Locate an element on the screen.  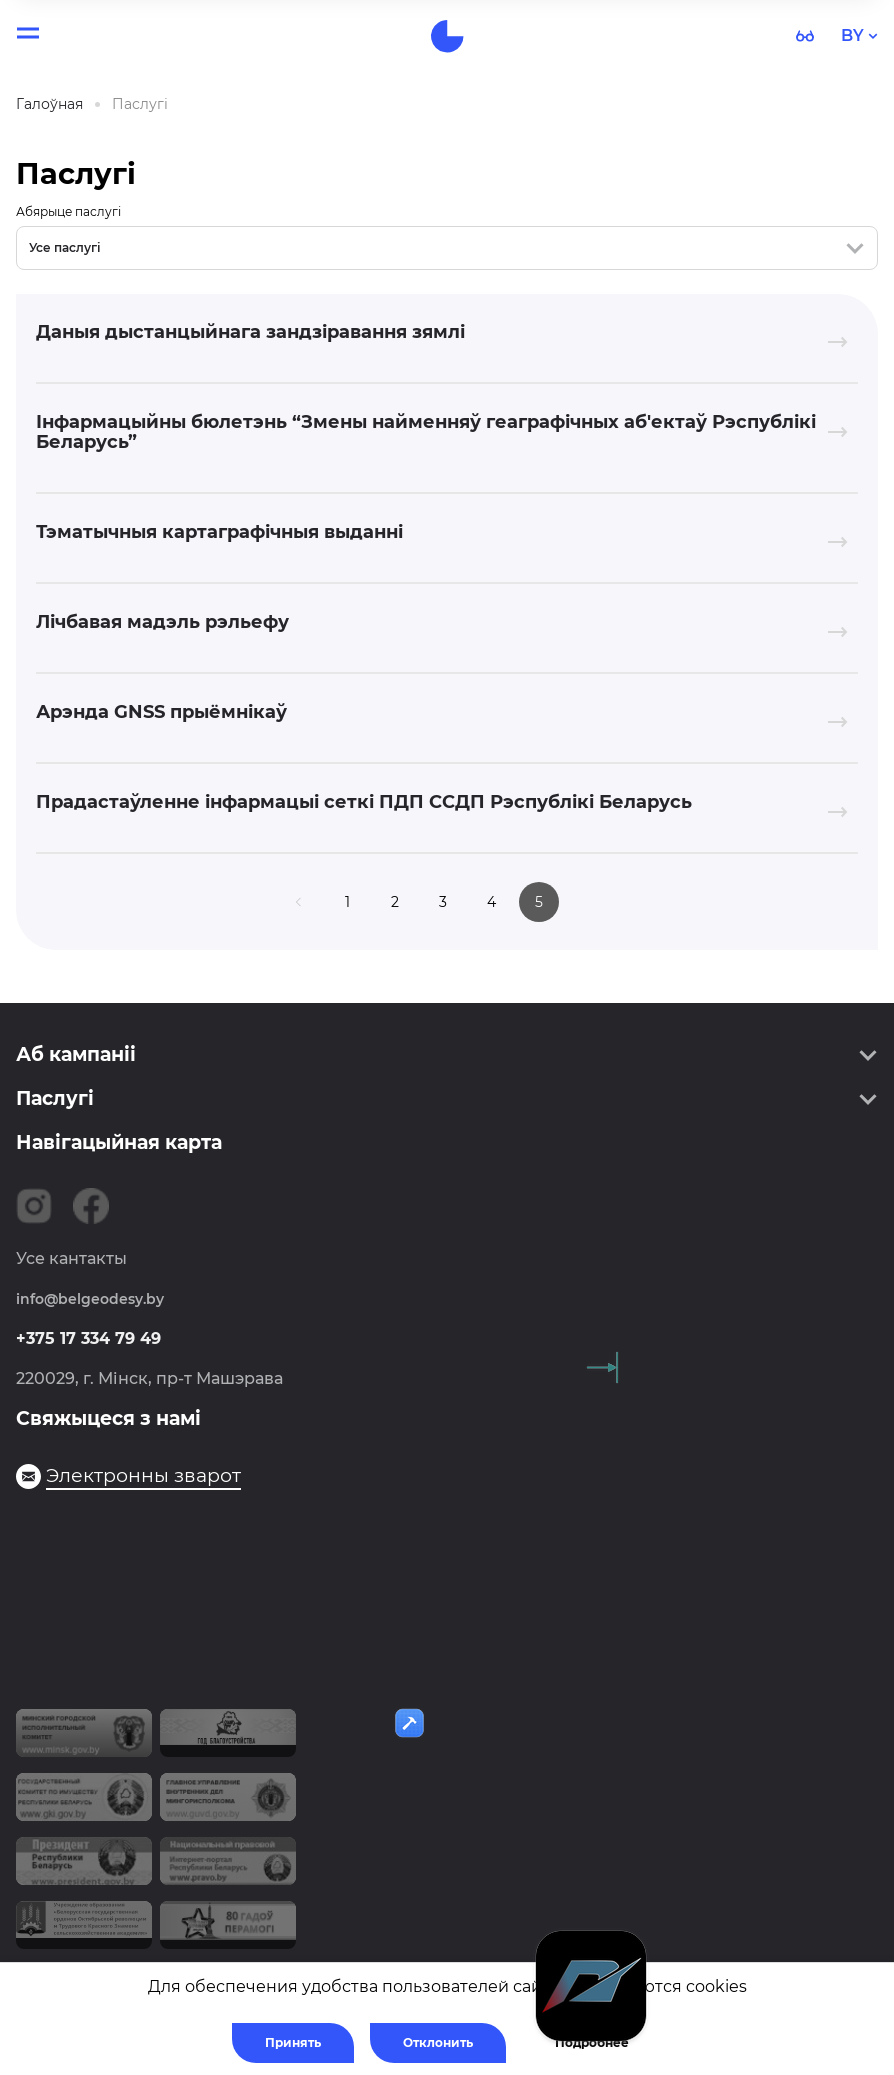
go to the last item or page is located at coordinates (602, 1367).